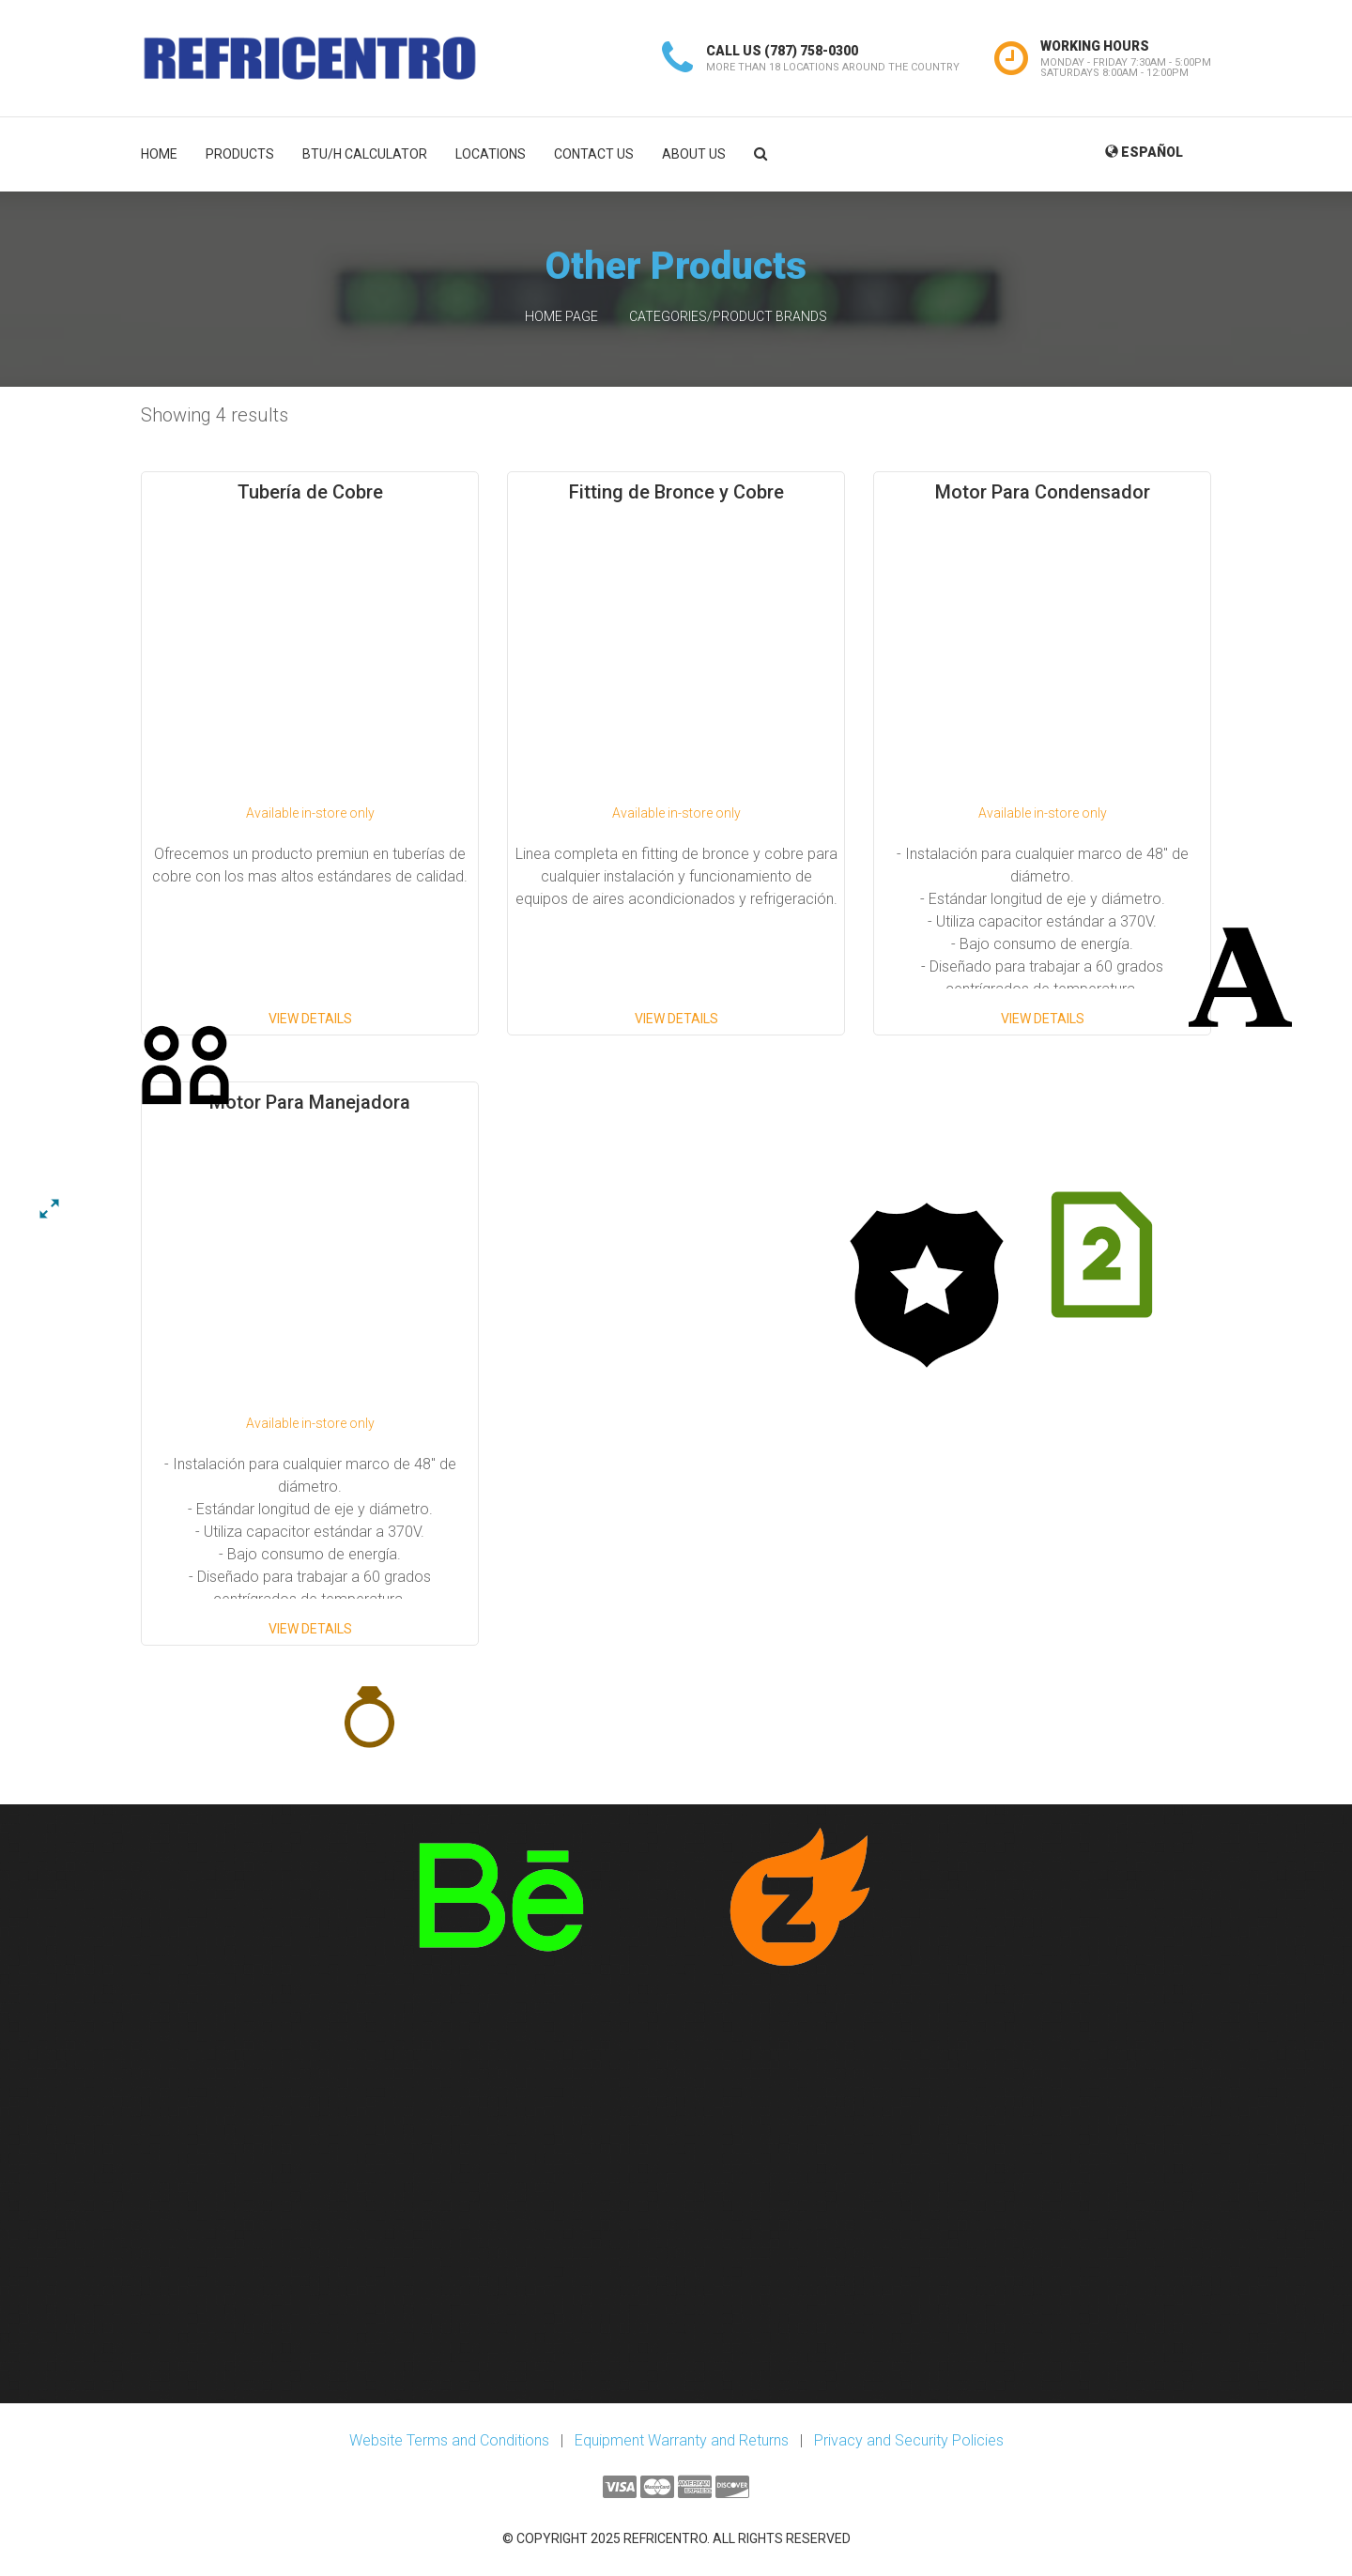 Image resolution: width=1352 pixels, height=2576 pixels. Describe the element at coordinates (501, 1895) in the screenshot. I see `visit behance profile or portfolio` at that location.